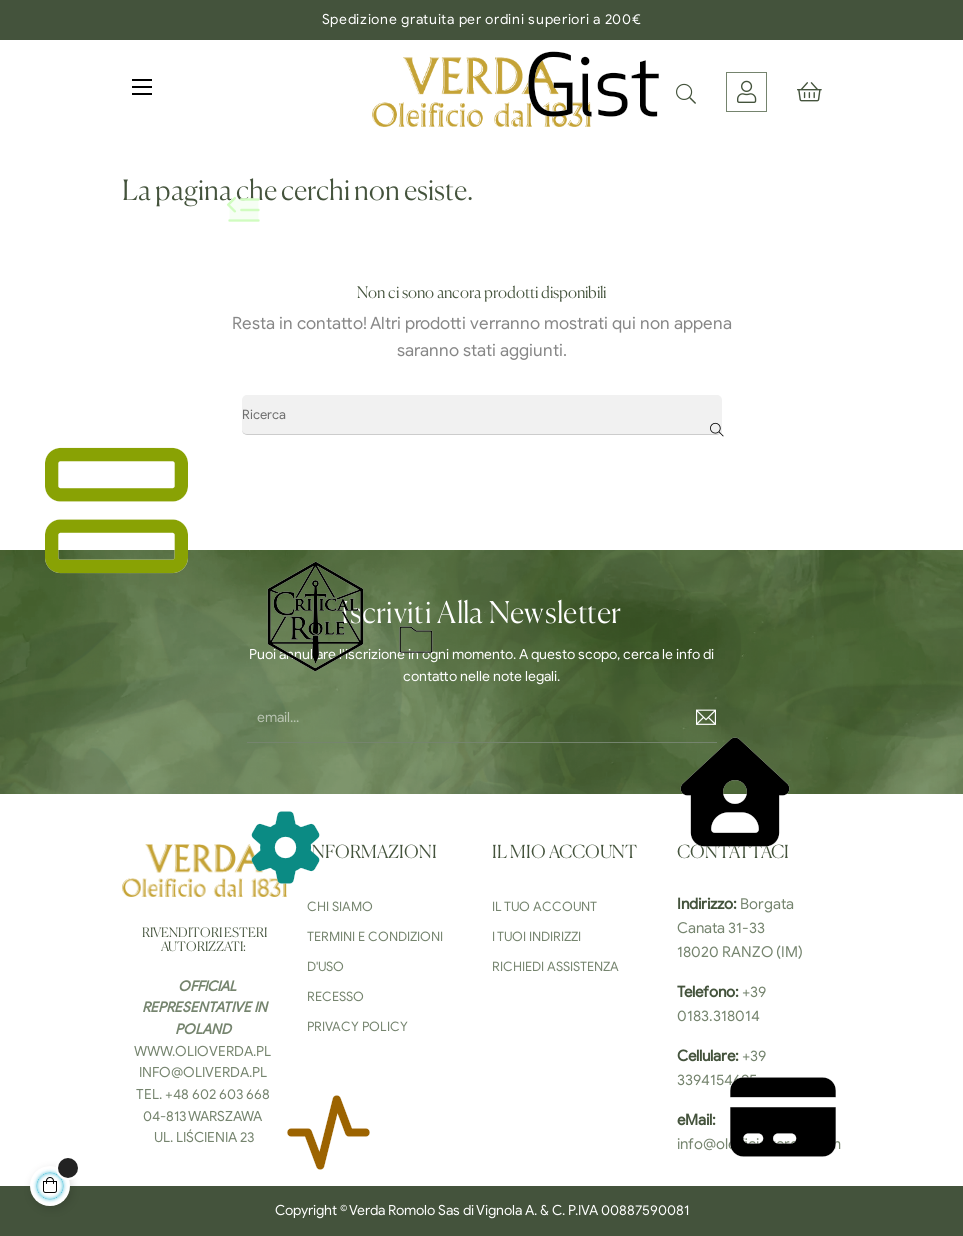  Describe the element at coordinates (783, 1117) in the screenshot. I see `manage your payment methods` at that location.